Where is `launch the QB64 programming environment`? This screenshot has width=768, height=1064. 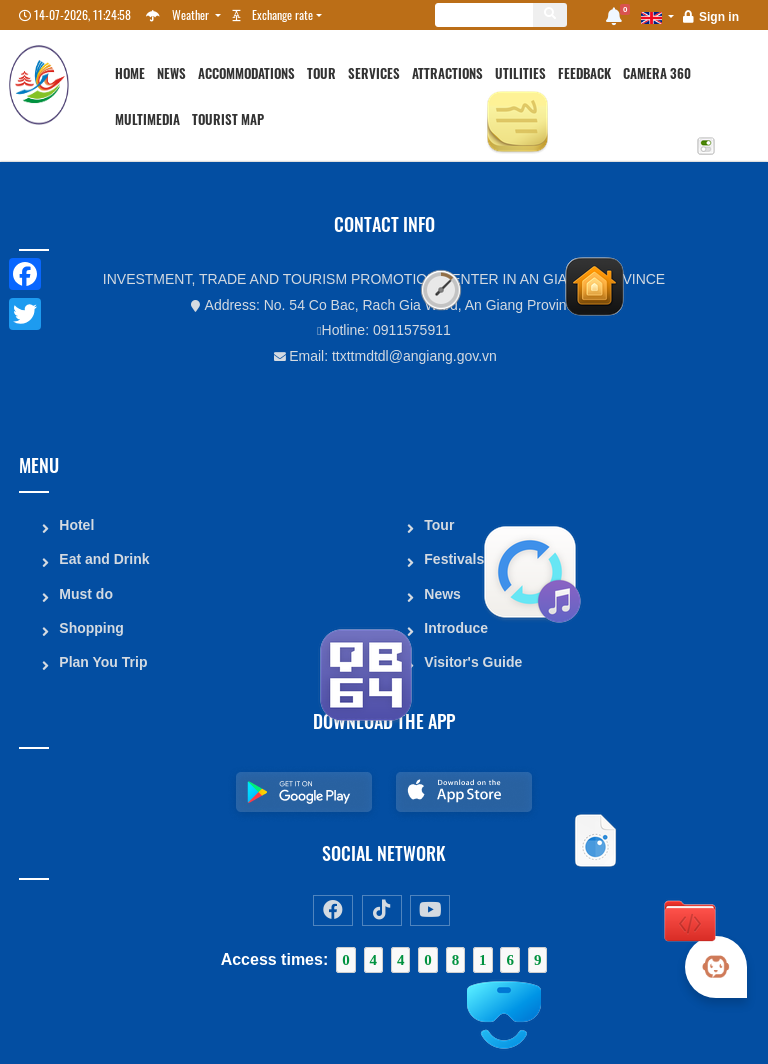
launch the QB64 programming environment is located at coordinates (366, 675).